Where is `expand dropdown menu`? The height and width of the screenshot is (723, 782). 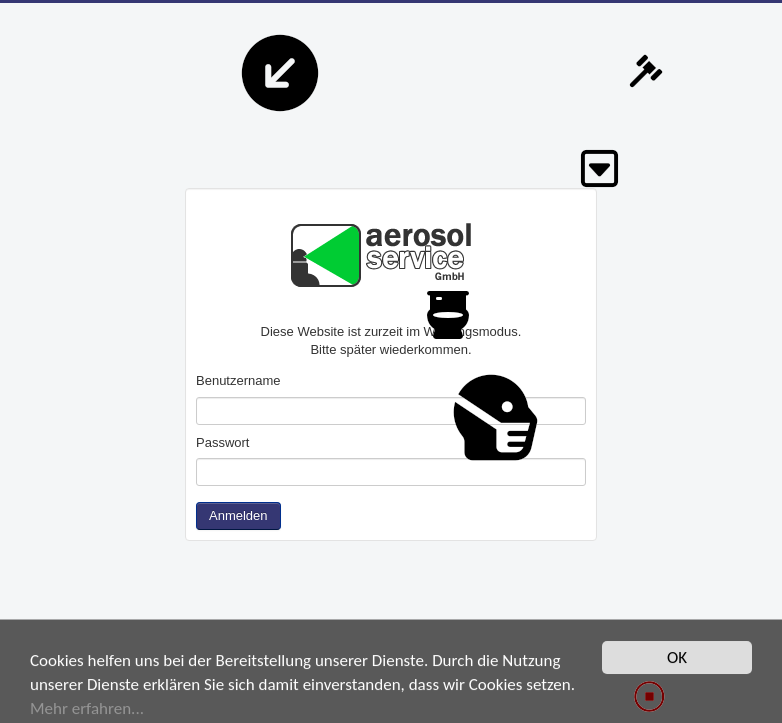 expand dropdown menu is located at coordinates (599, 168).